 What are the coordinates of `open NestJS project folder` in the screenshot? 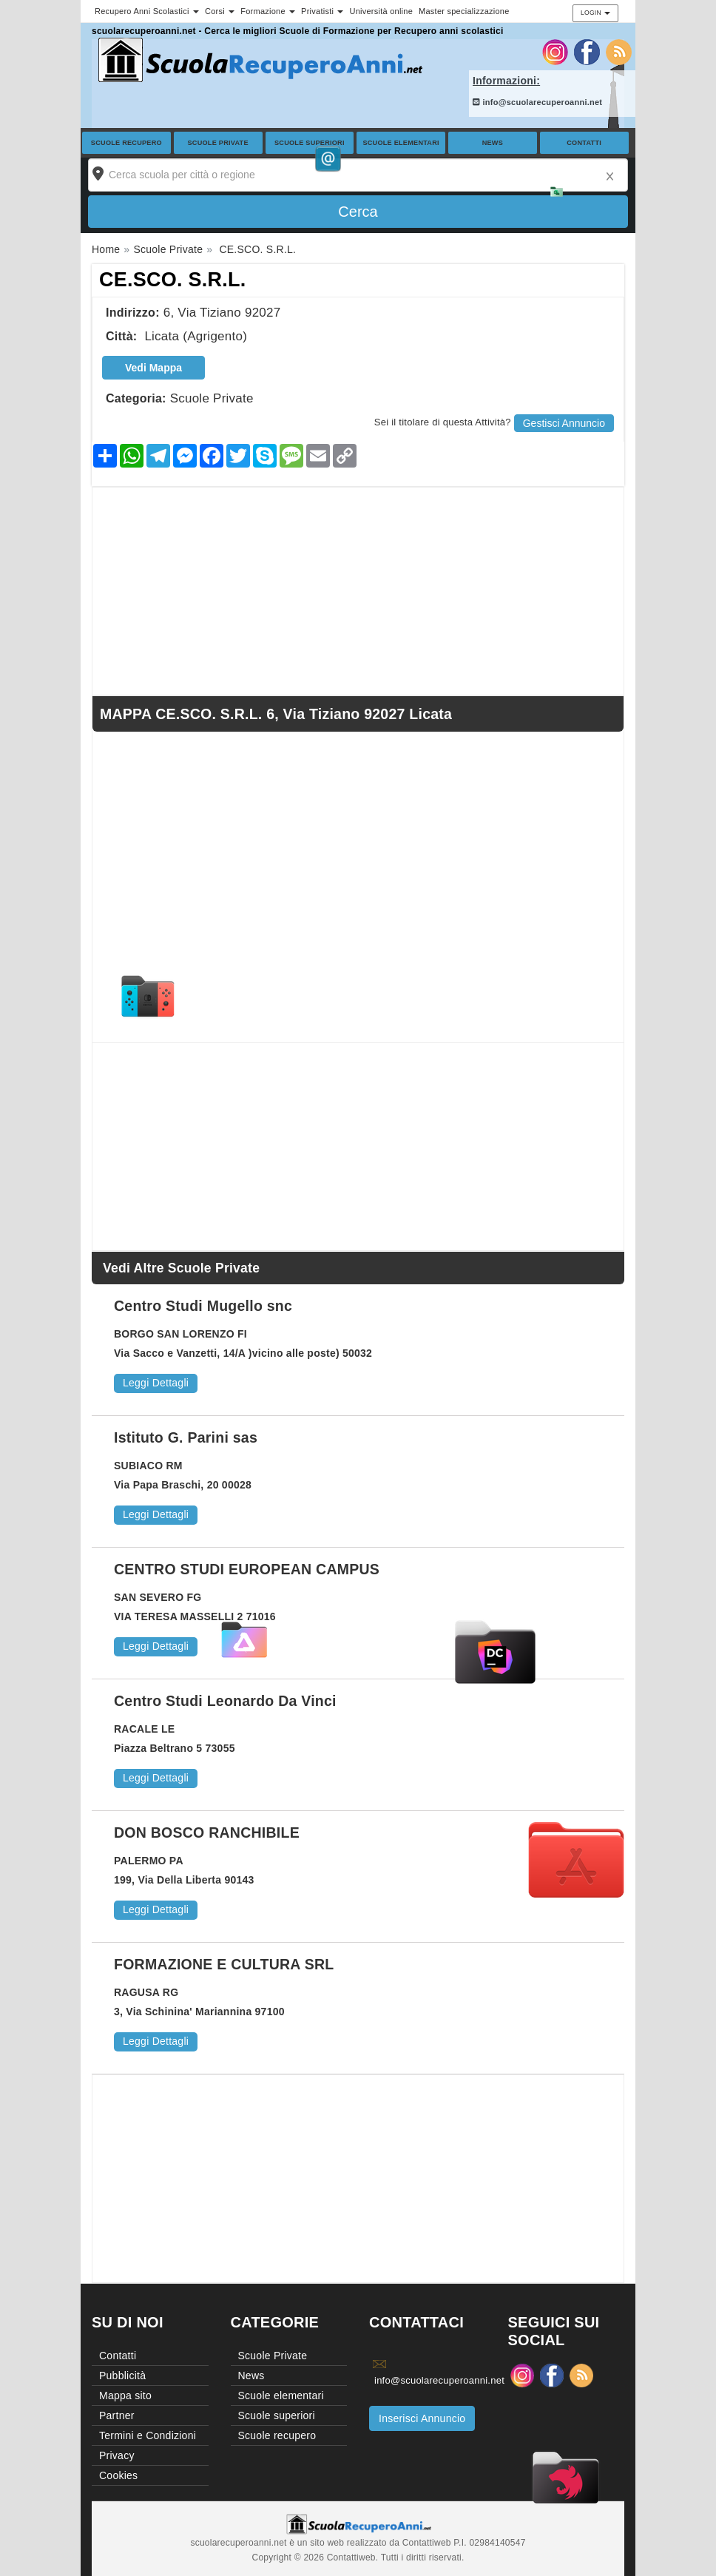 It's located at (565, 2479).